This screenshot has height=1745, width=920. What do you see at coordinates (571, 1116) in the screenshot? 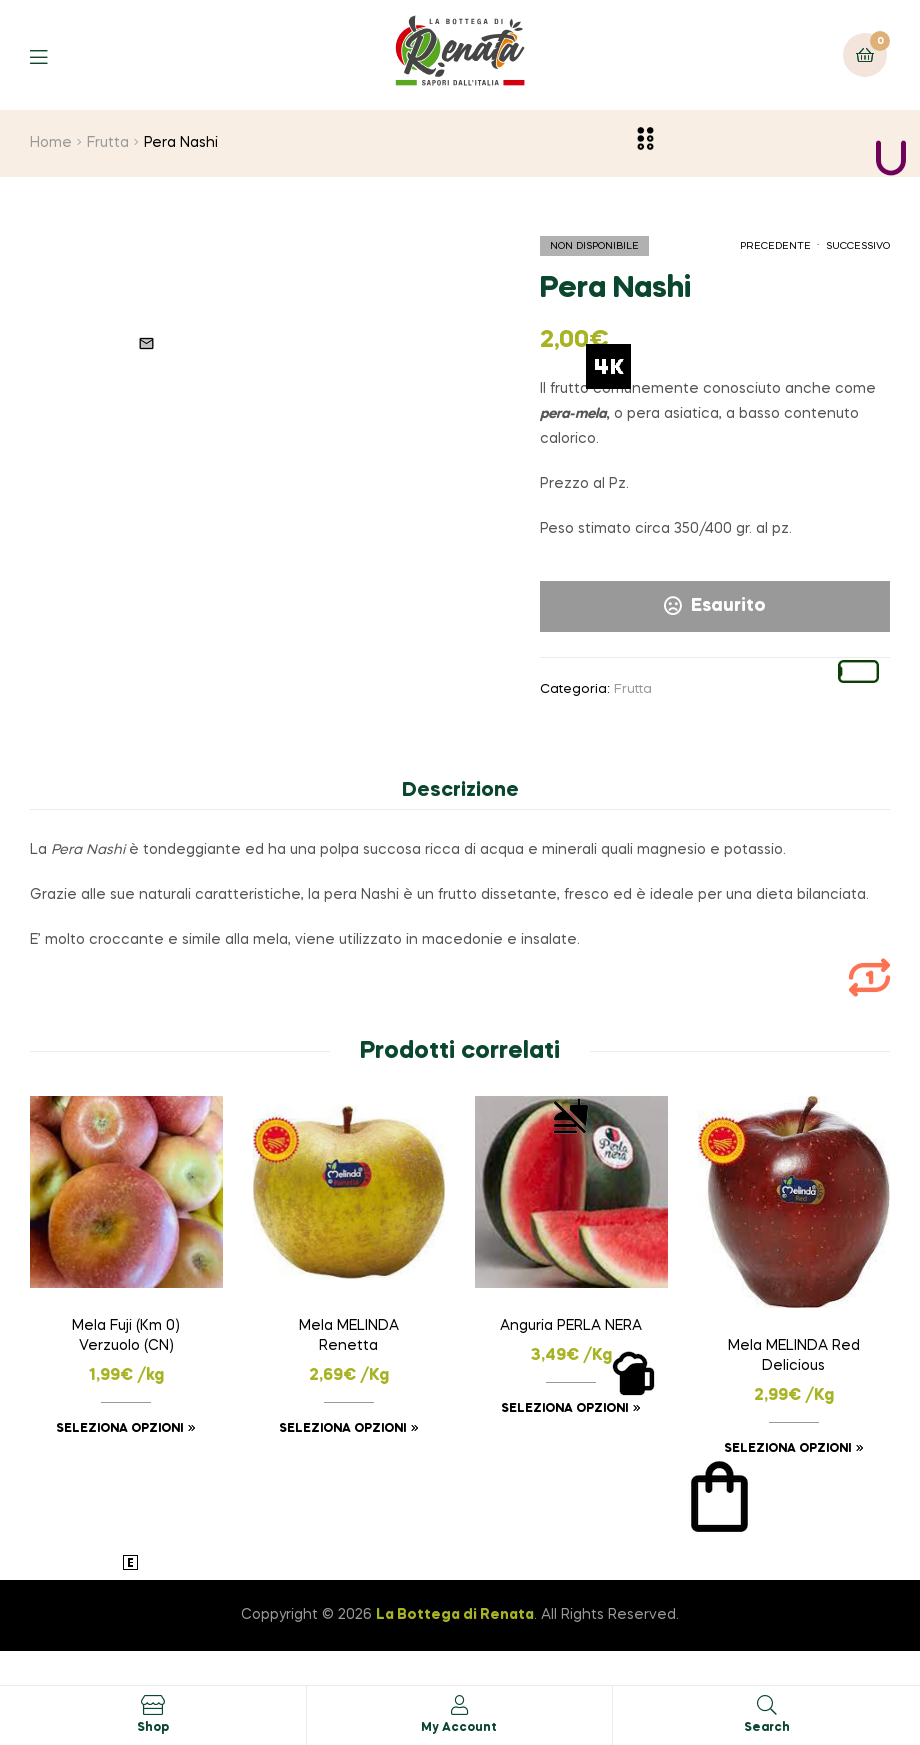
I see `indicates food or eating is not allowed` at bounding box center [571, 1116].